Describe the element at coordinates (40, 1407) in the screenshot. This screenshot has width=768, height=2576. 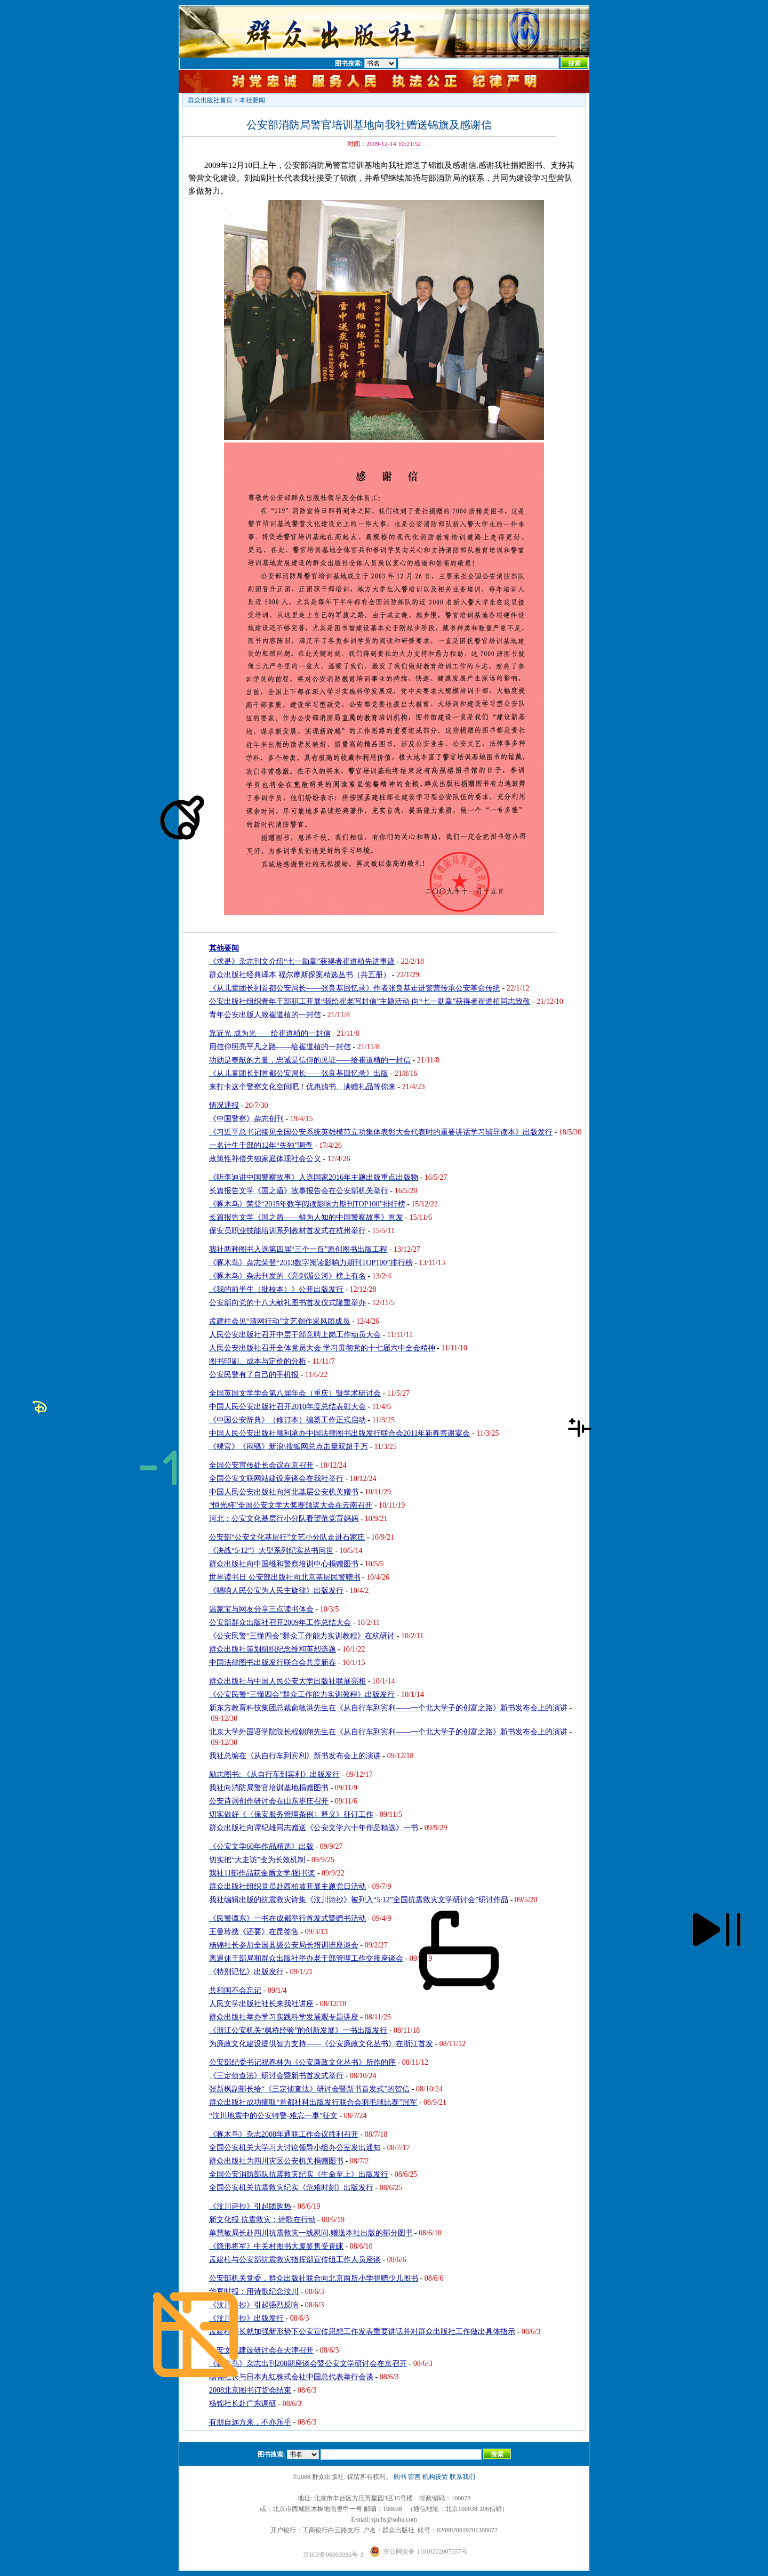
I see `access disney+ streaming service` at that location.